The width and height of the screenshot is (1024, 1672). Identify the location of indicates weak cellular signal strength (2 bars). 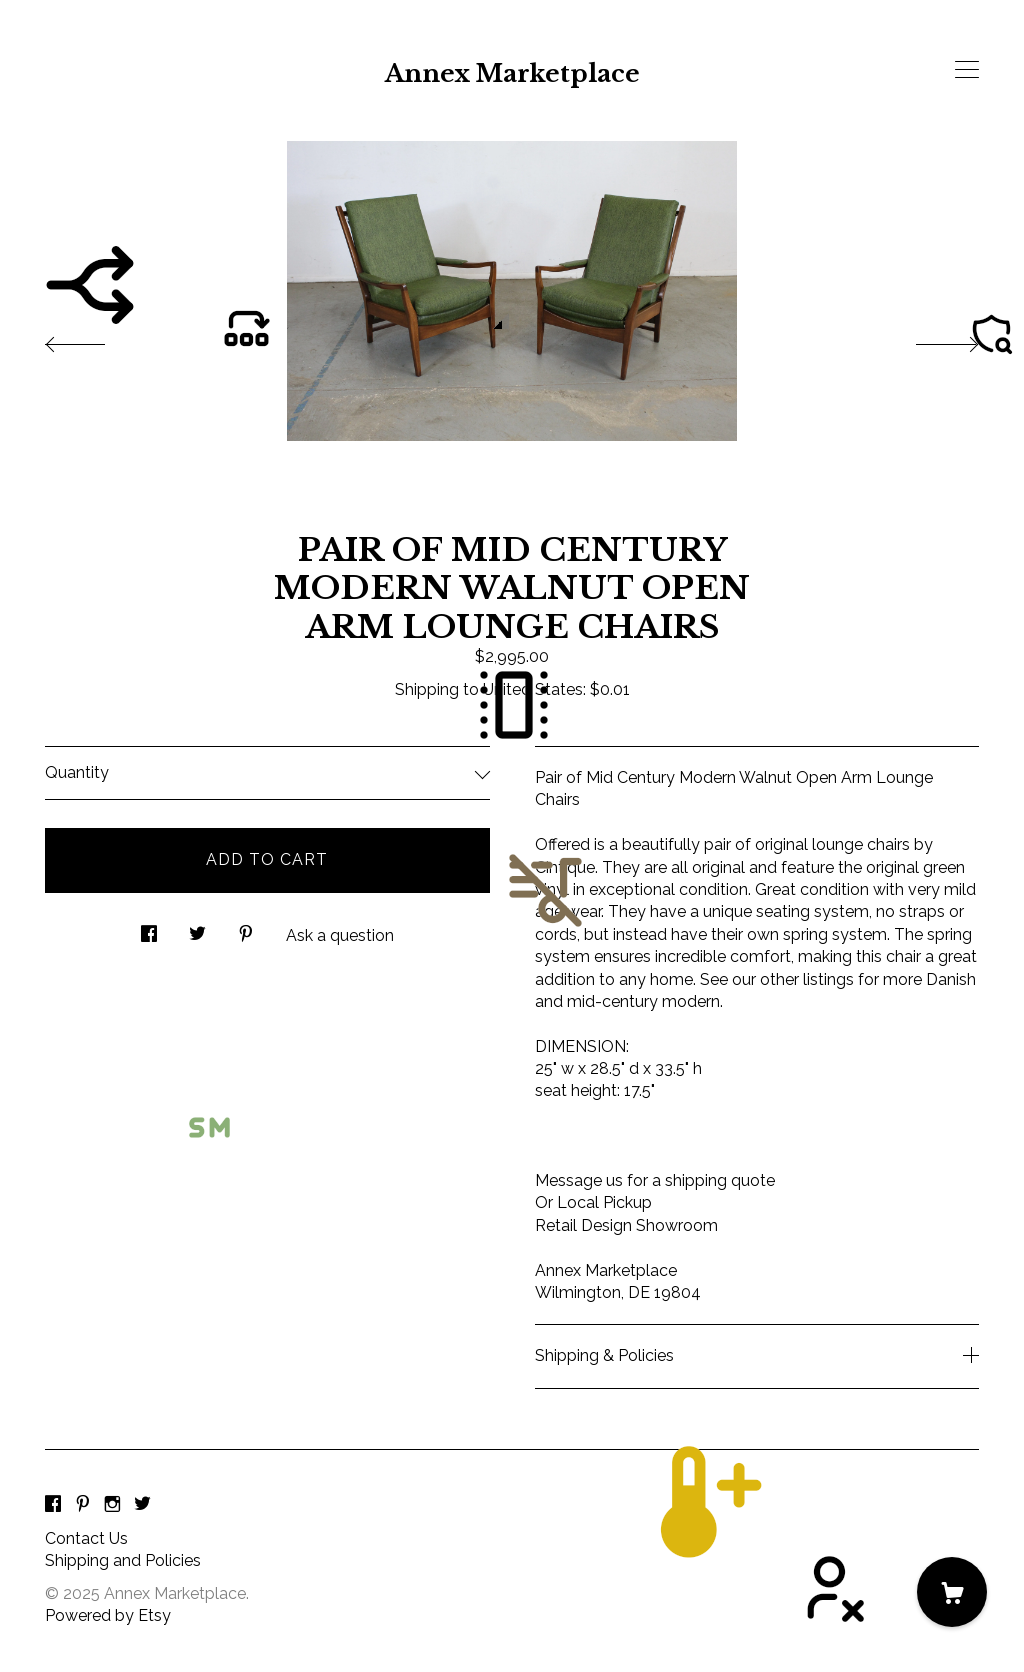
(501, 321).